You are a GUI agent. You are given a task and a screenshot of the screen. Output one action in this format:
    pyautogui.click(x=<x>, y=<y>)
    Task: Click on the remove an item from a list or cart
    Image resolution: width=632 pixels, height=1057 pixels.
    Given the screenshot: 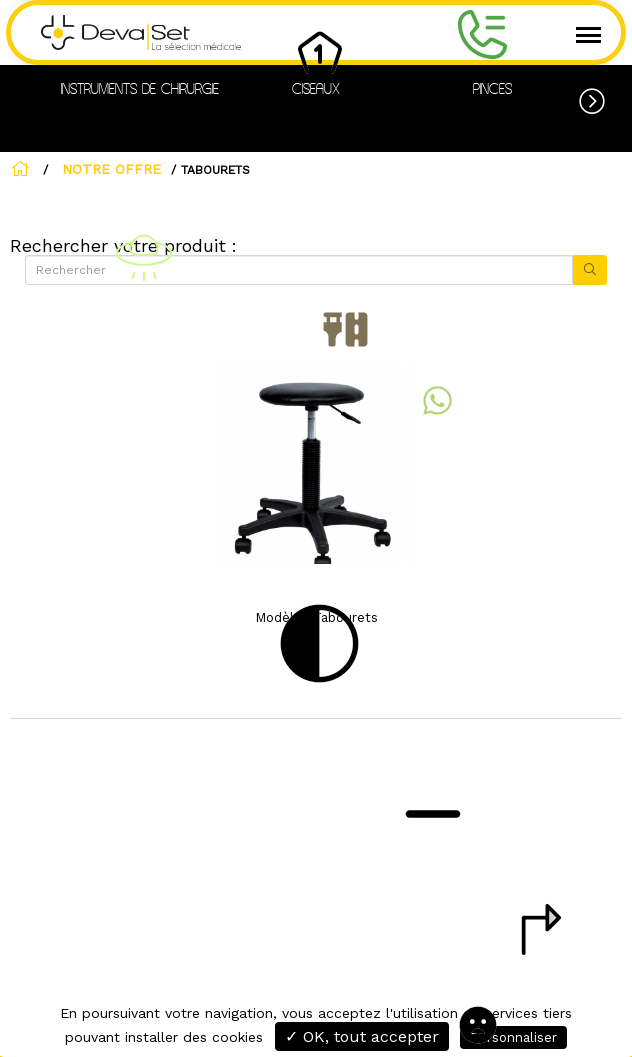 What is the action you would take?
    pyautogui.click(x=433, y=814)
    